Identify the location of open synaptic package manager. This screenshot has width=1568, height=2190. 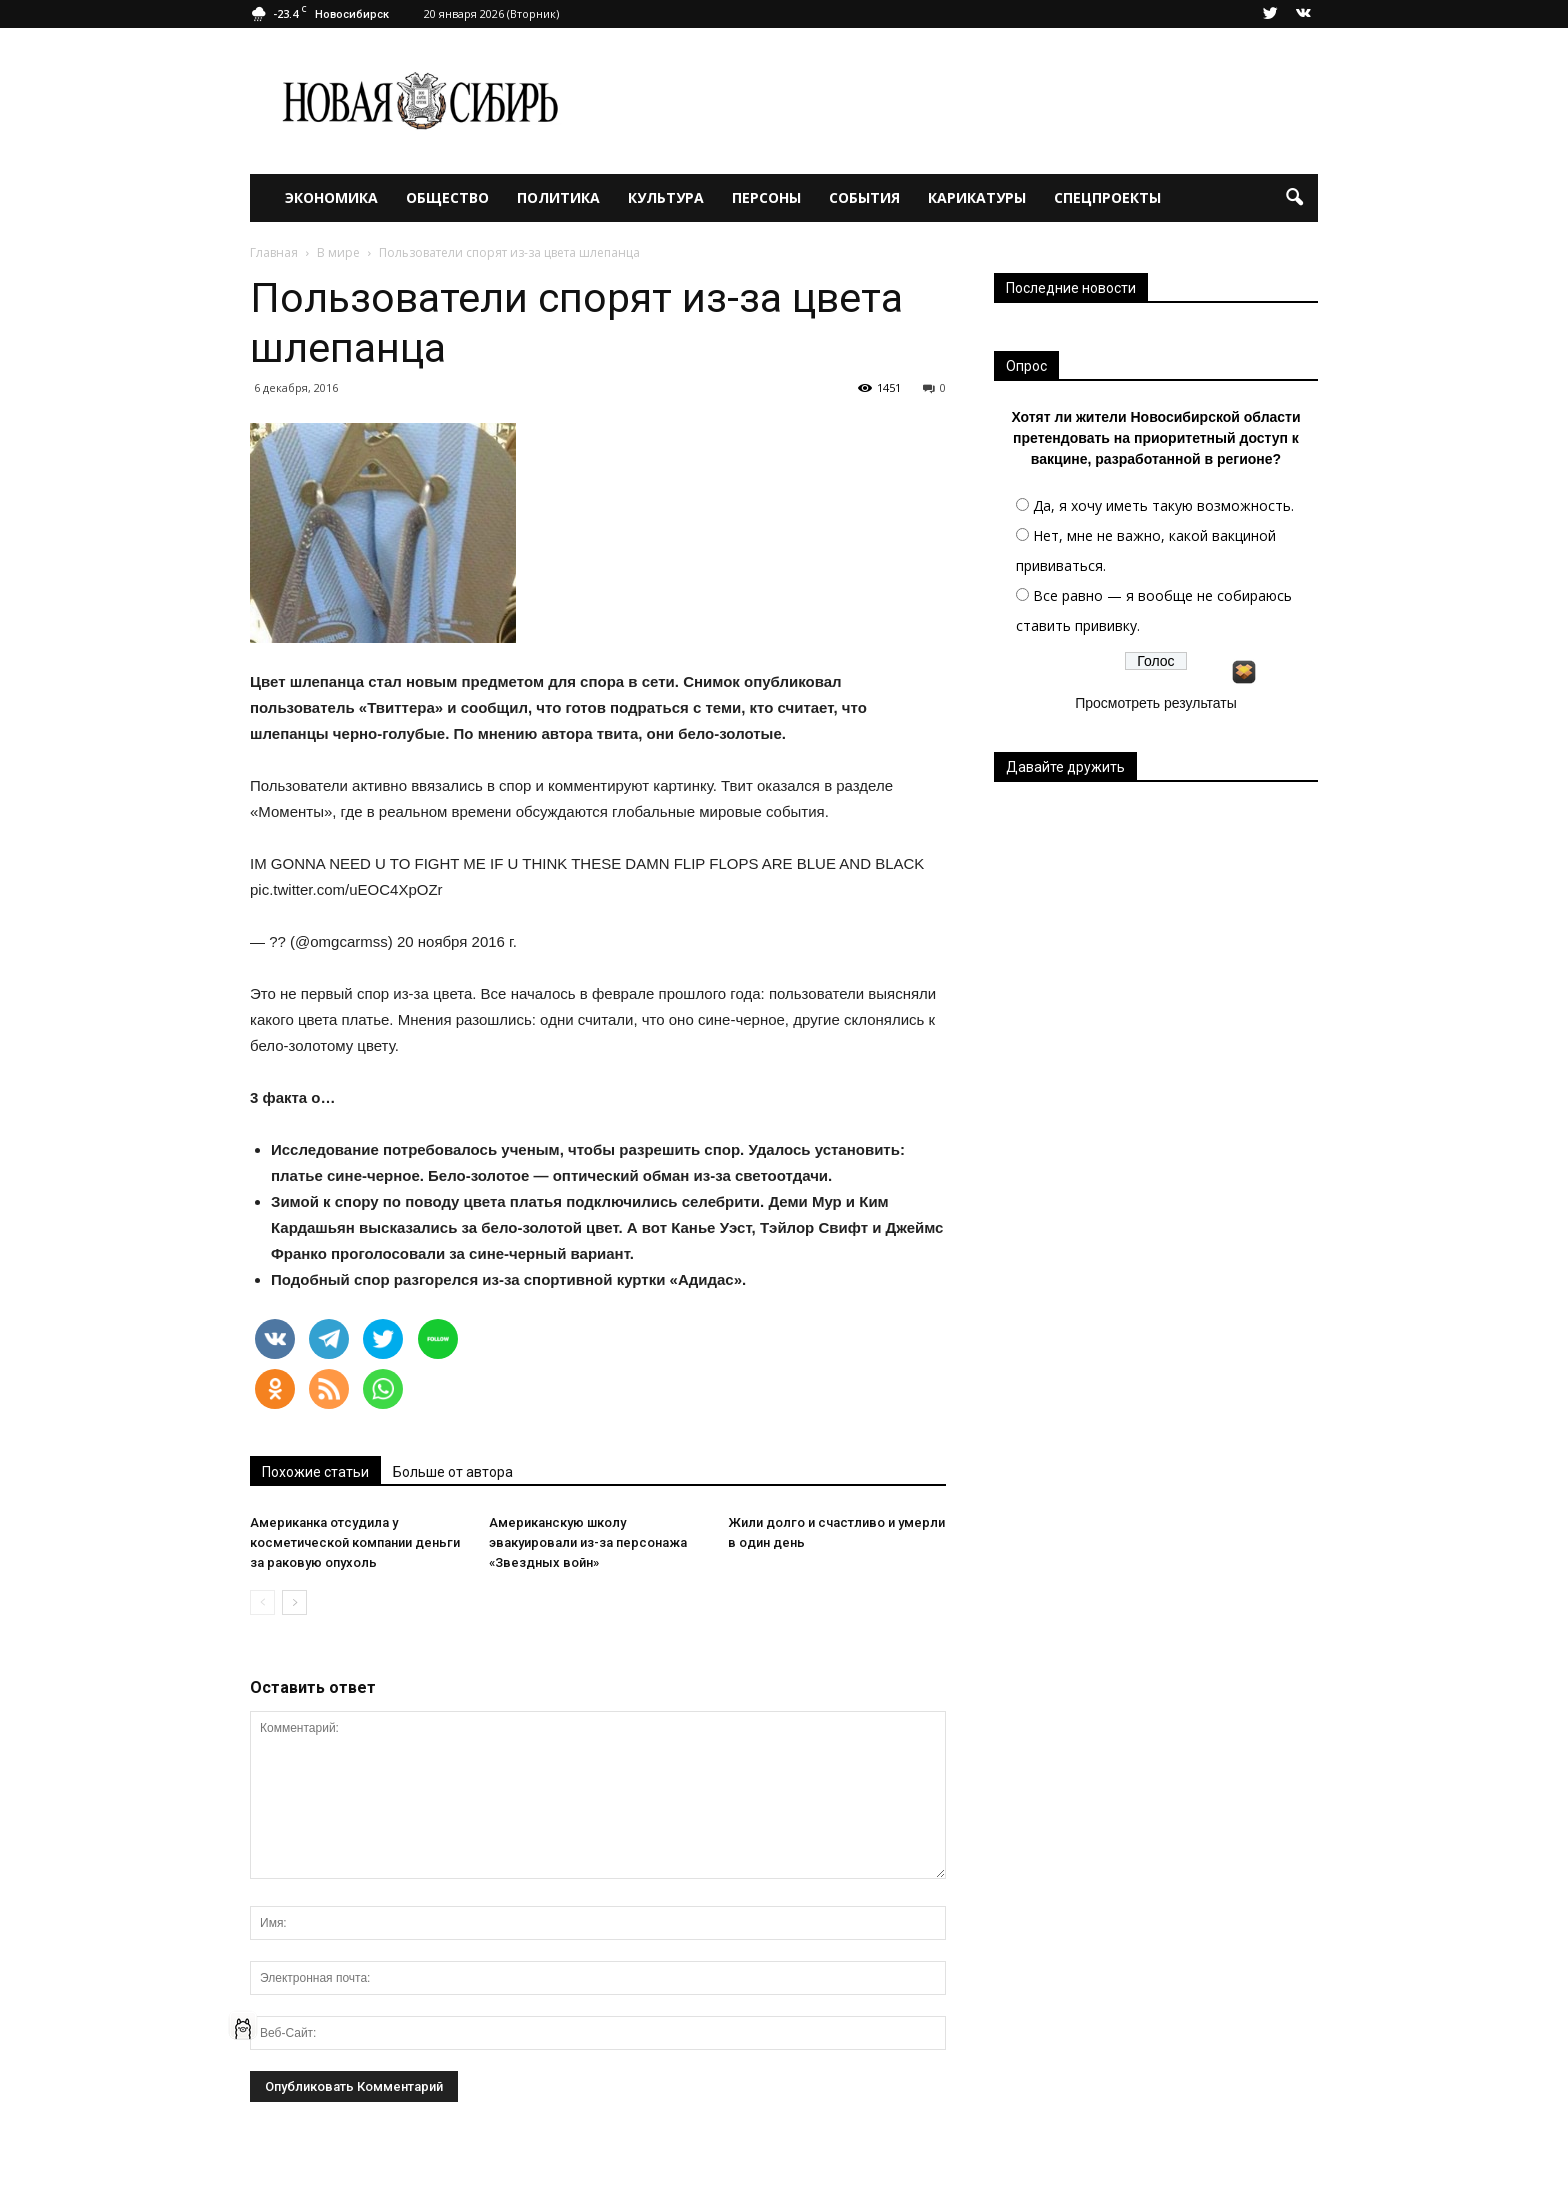
(1244, 672).